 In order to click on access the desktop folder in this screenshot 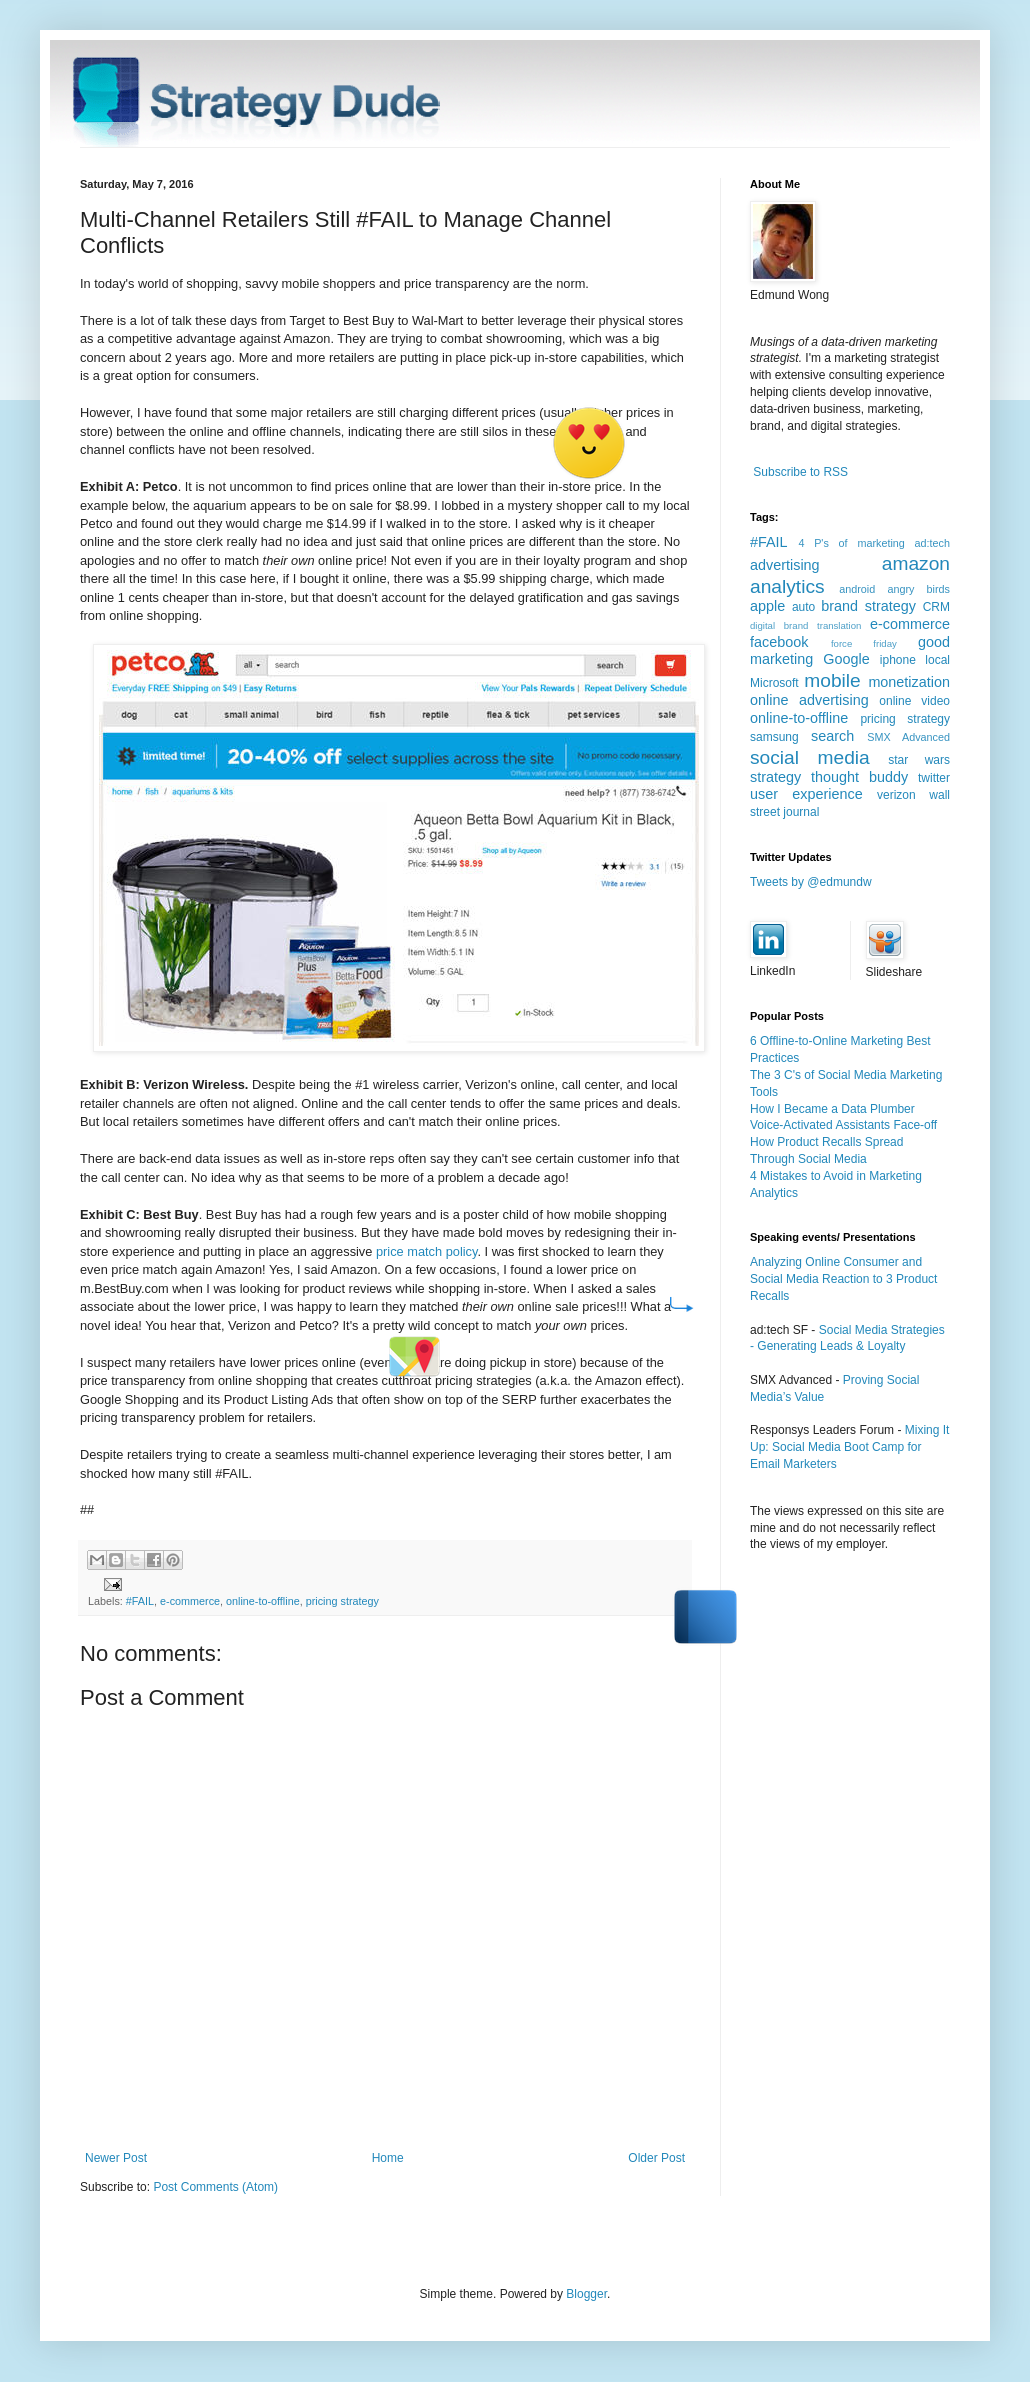, I will do `click(705, 1614)`.